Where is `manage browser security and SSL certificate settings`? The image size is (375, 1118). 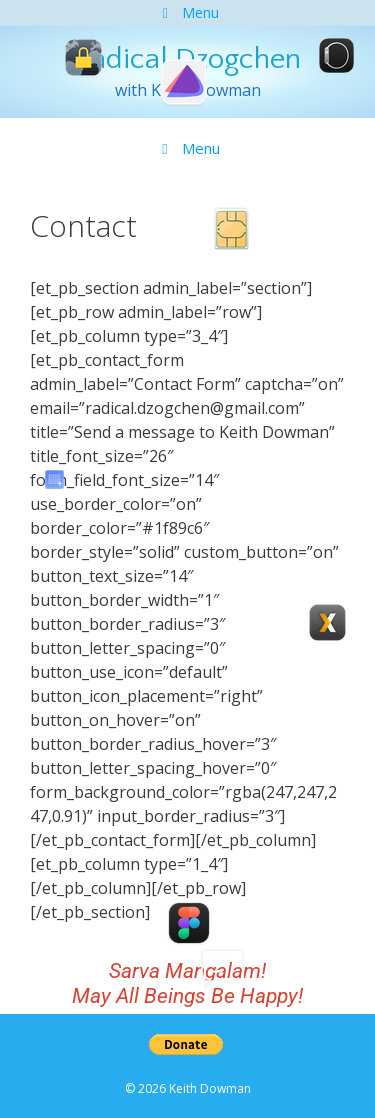
manage browser security and SSL certificate settings is located at coordinates (83, 57).